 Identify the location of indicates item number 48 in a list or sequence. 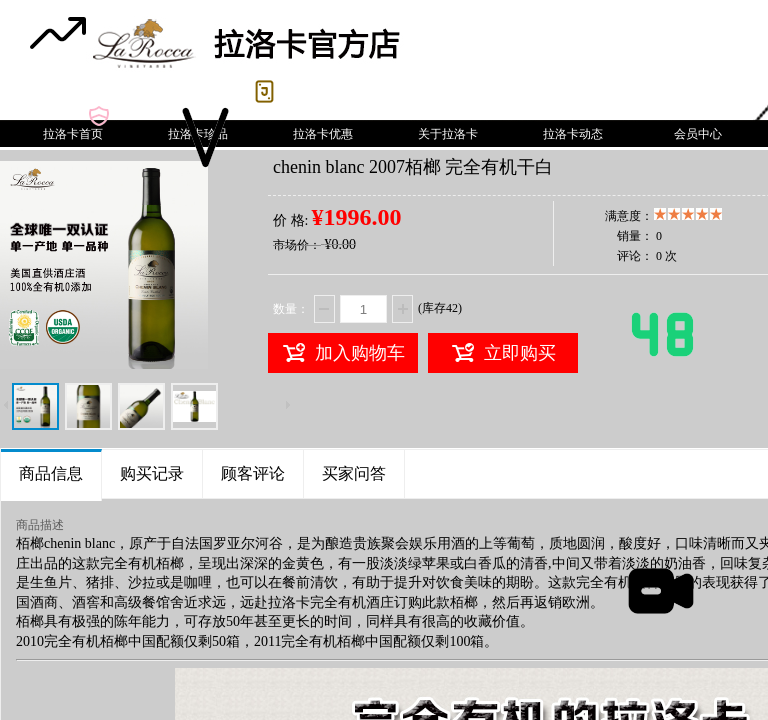
(662, 334).